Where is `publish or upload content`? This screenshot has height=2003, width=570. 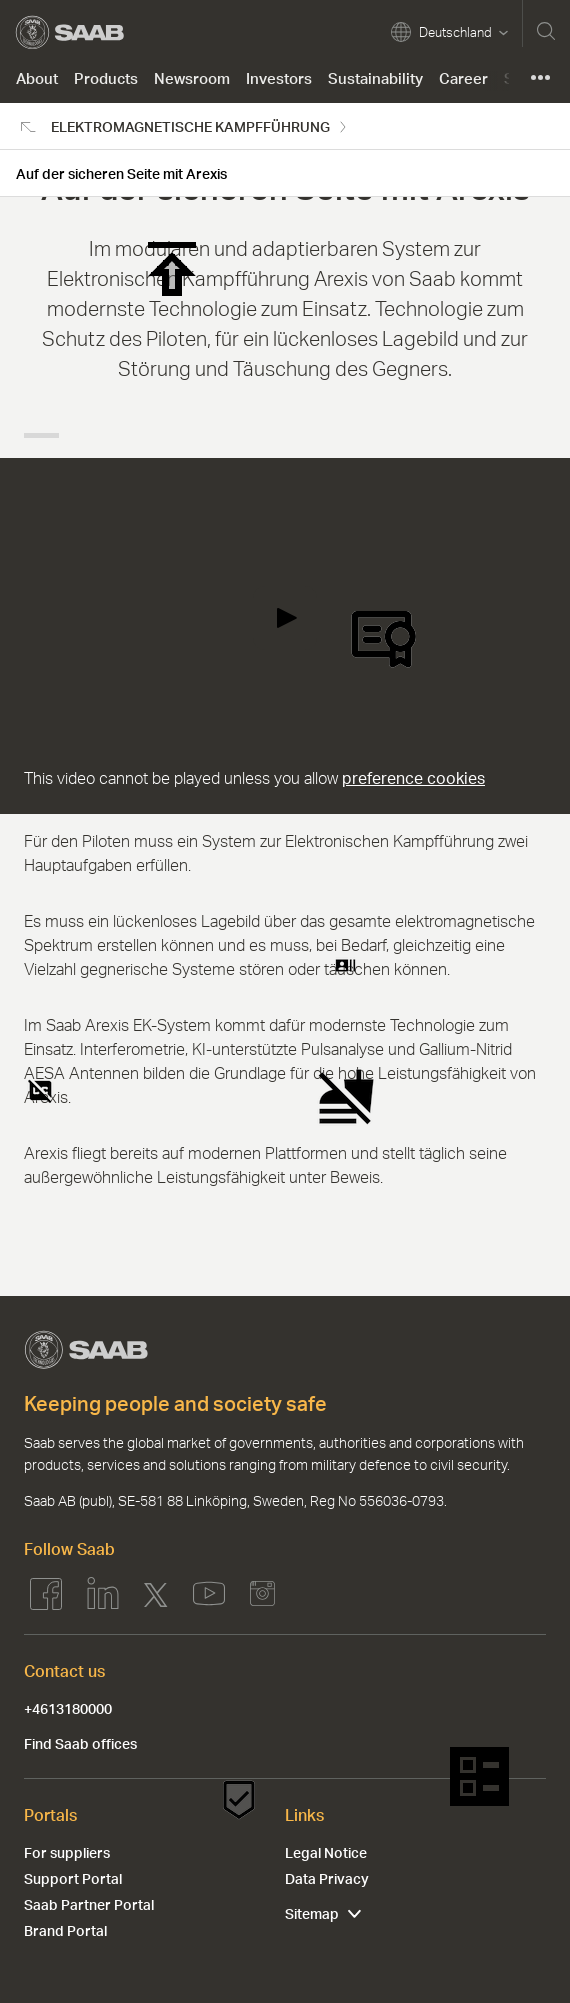
publish or upload content is located at coordinates (172, 269).